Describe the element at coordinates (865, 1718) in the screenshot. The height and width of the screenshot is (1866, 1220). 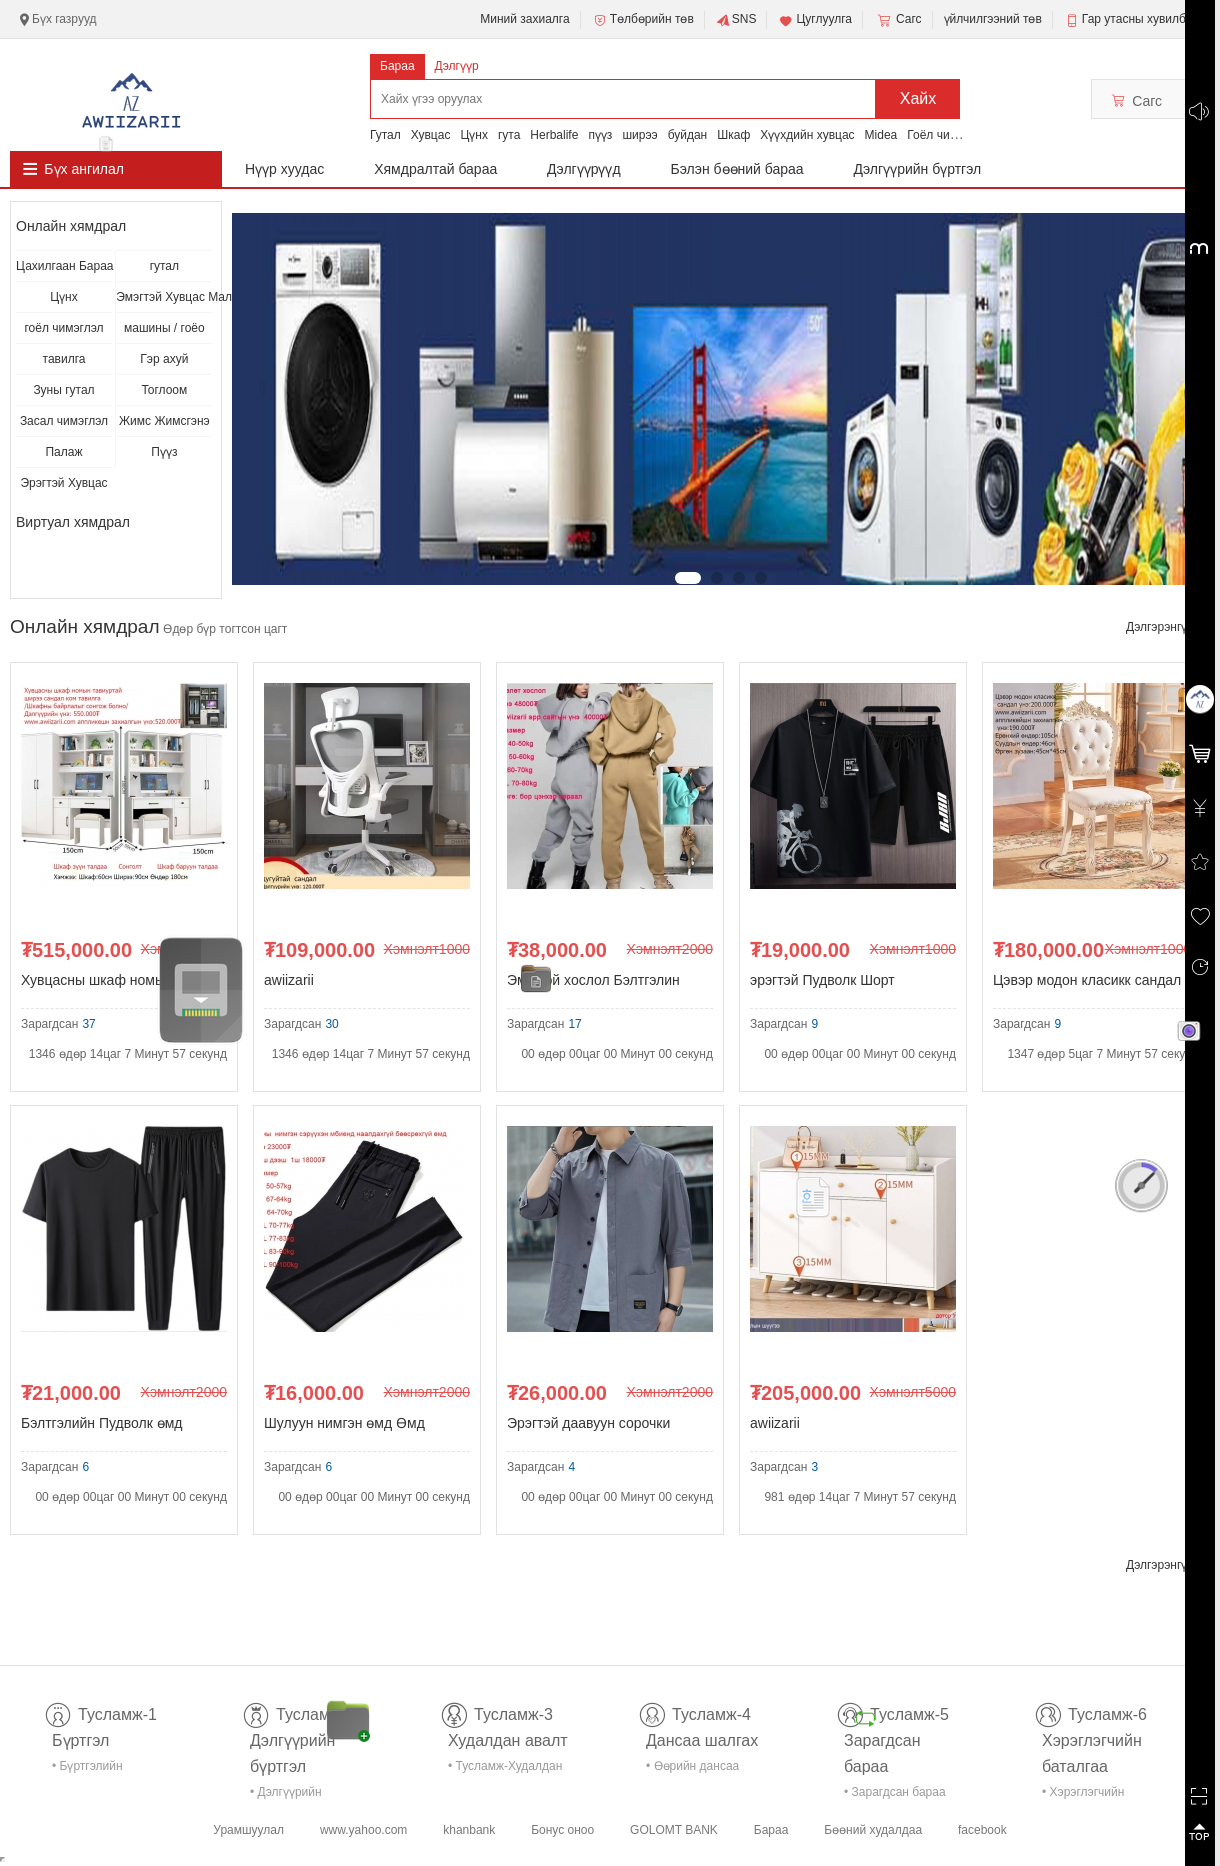
I see `sync or refresh email messages` at that location.